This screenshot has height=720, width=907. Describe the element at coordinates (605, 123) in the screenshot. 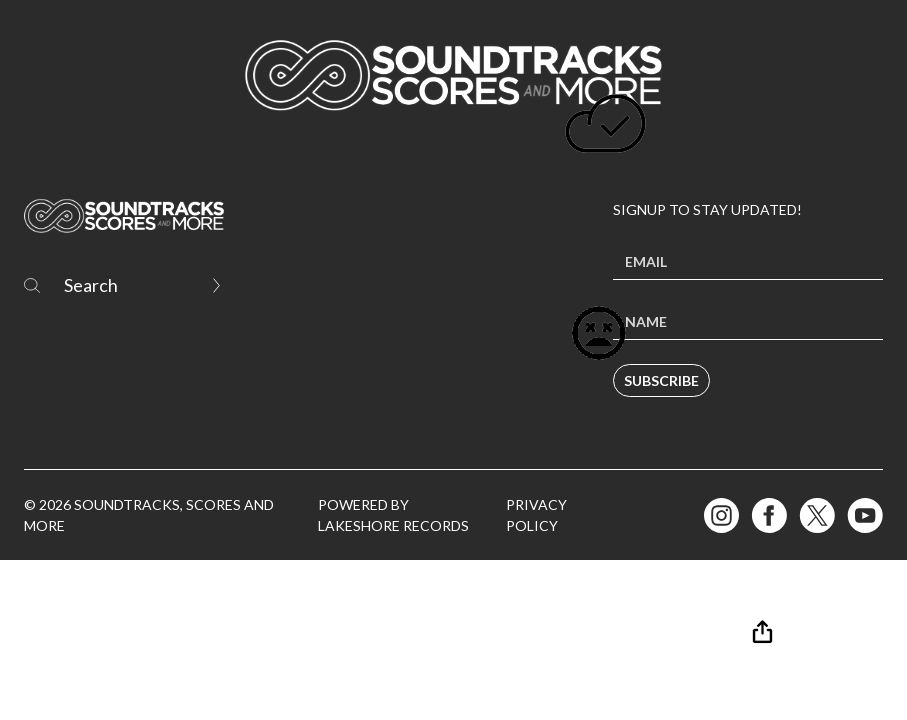

I see `file successfully uploaded to cloud storage` at that location.